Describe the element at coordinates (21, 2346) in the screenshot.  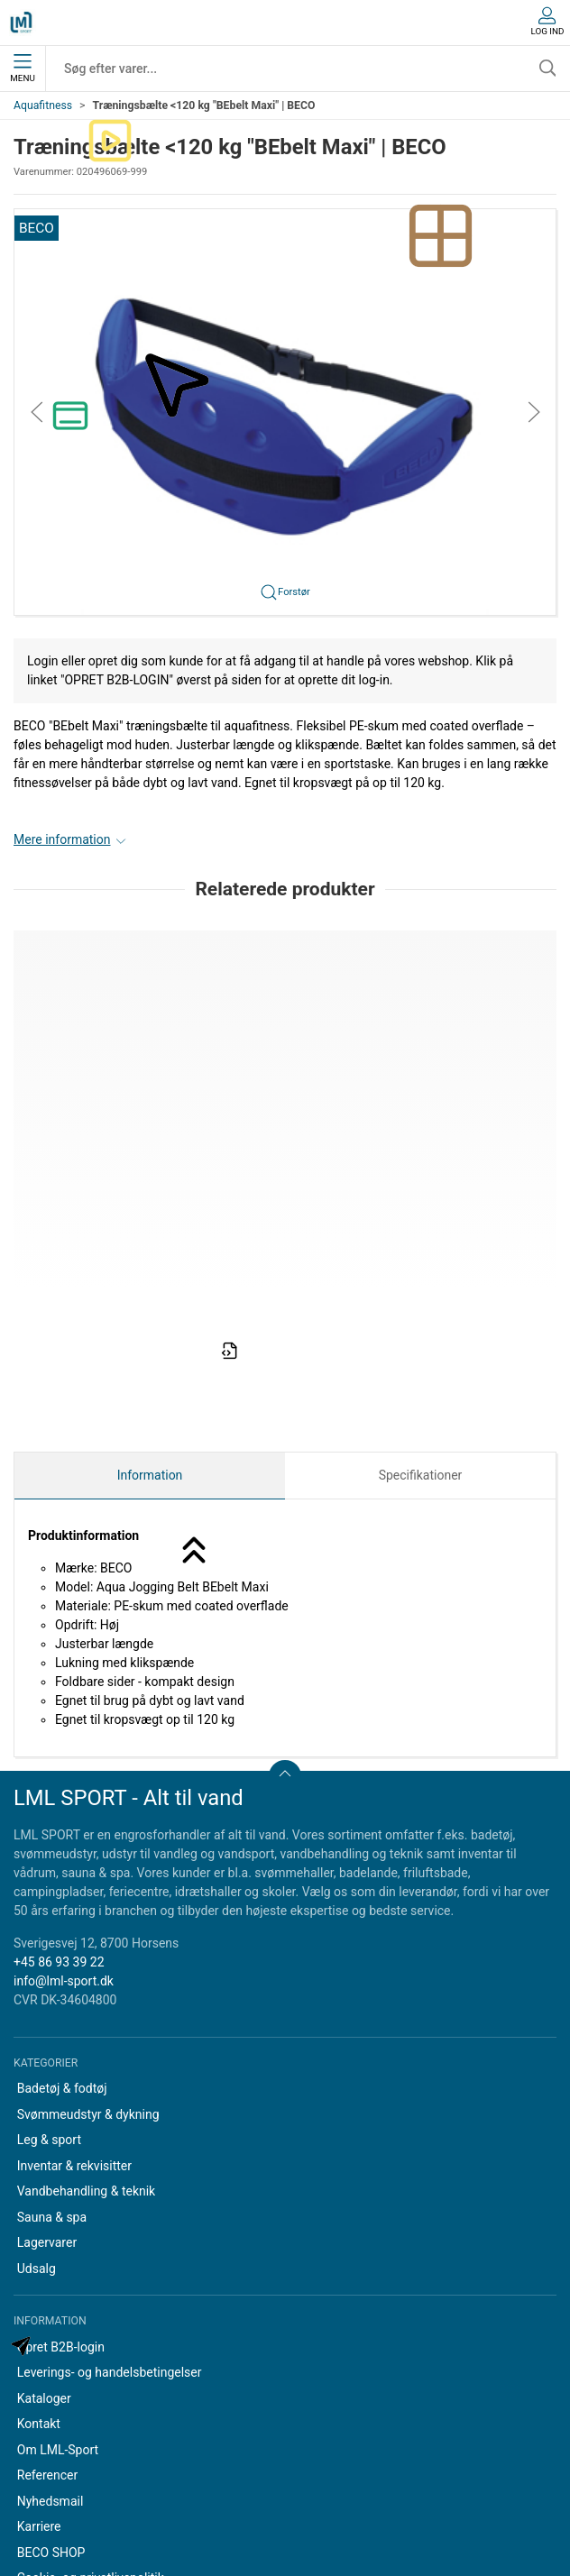
I see `send a message` at that location.